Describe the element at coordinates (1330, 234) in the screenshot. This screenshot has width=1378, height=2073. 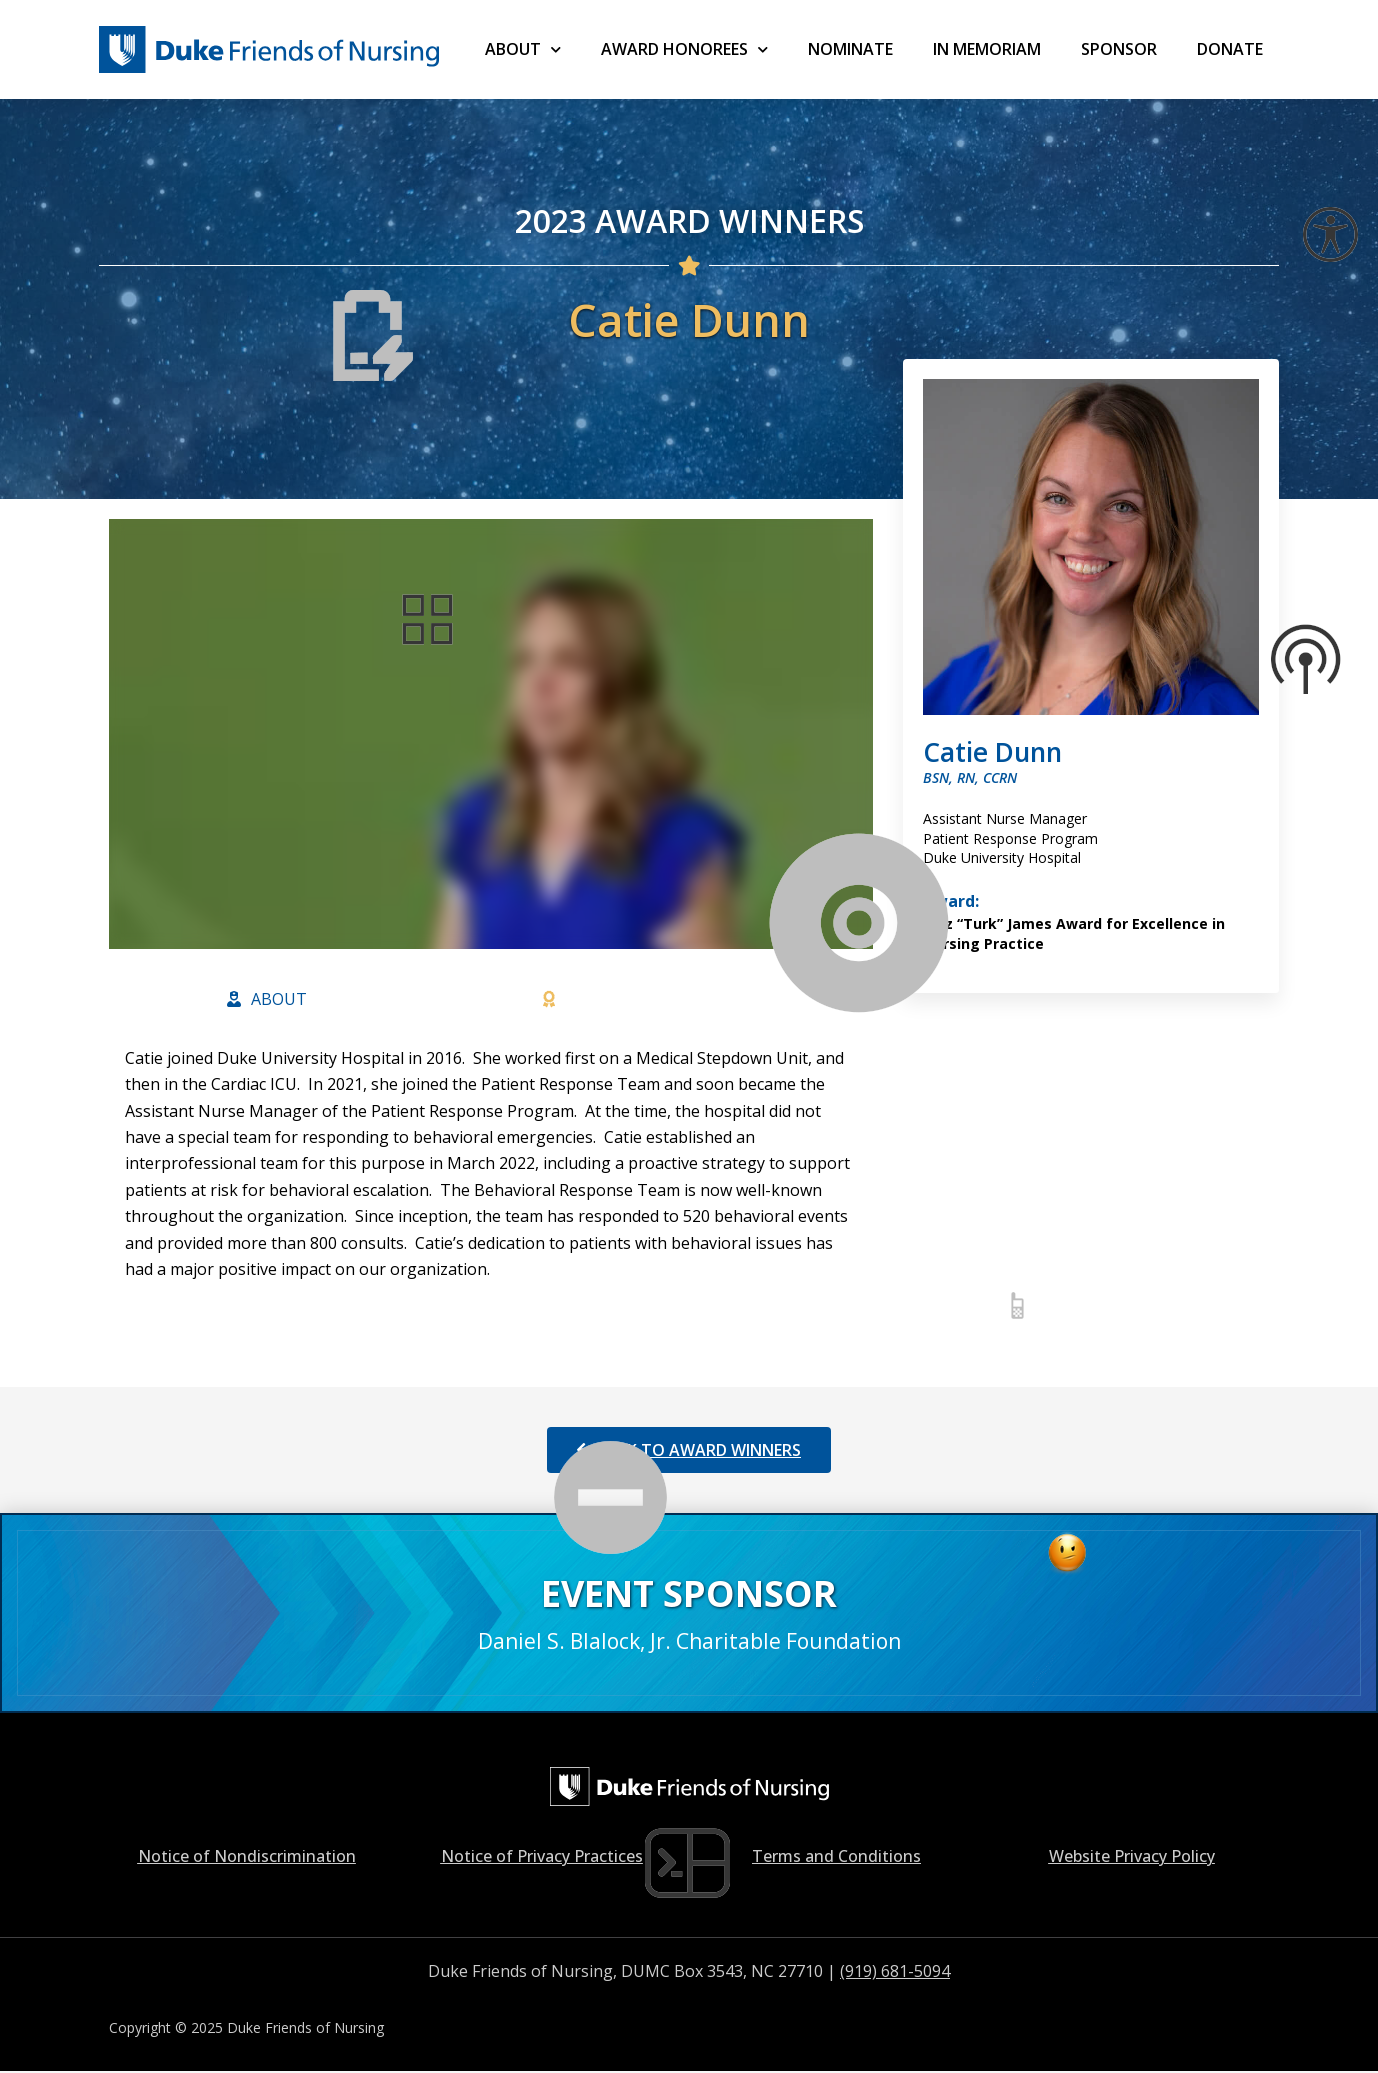
I see `access accessibility settings` at that location.